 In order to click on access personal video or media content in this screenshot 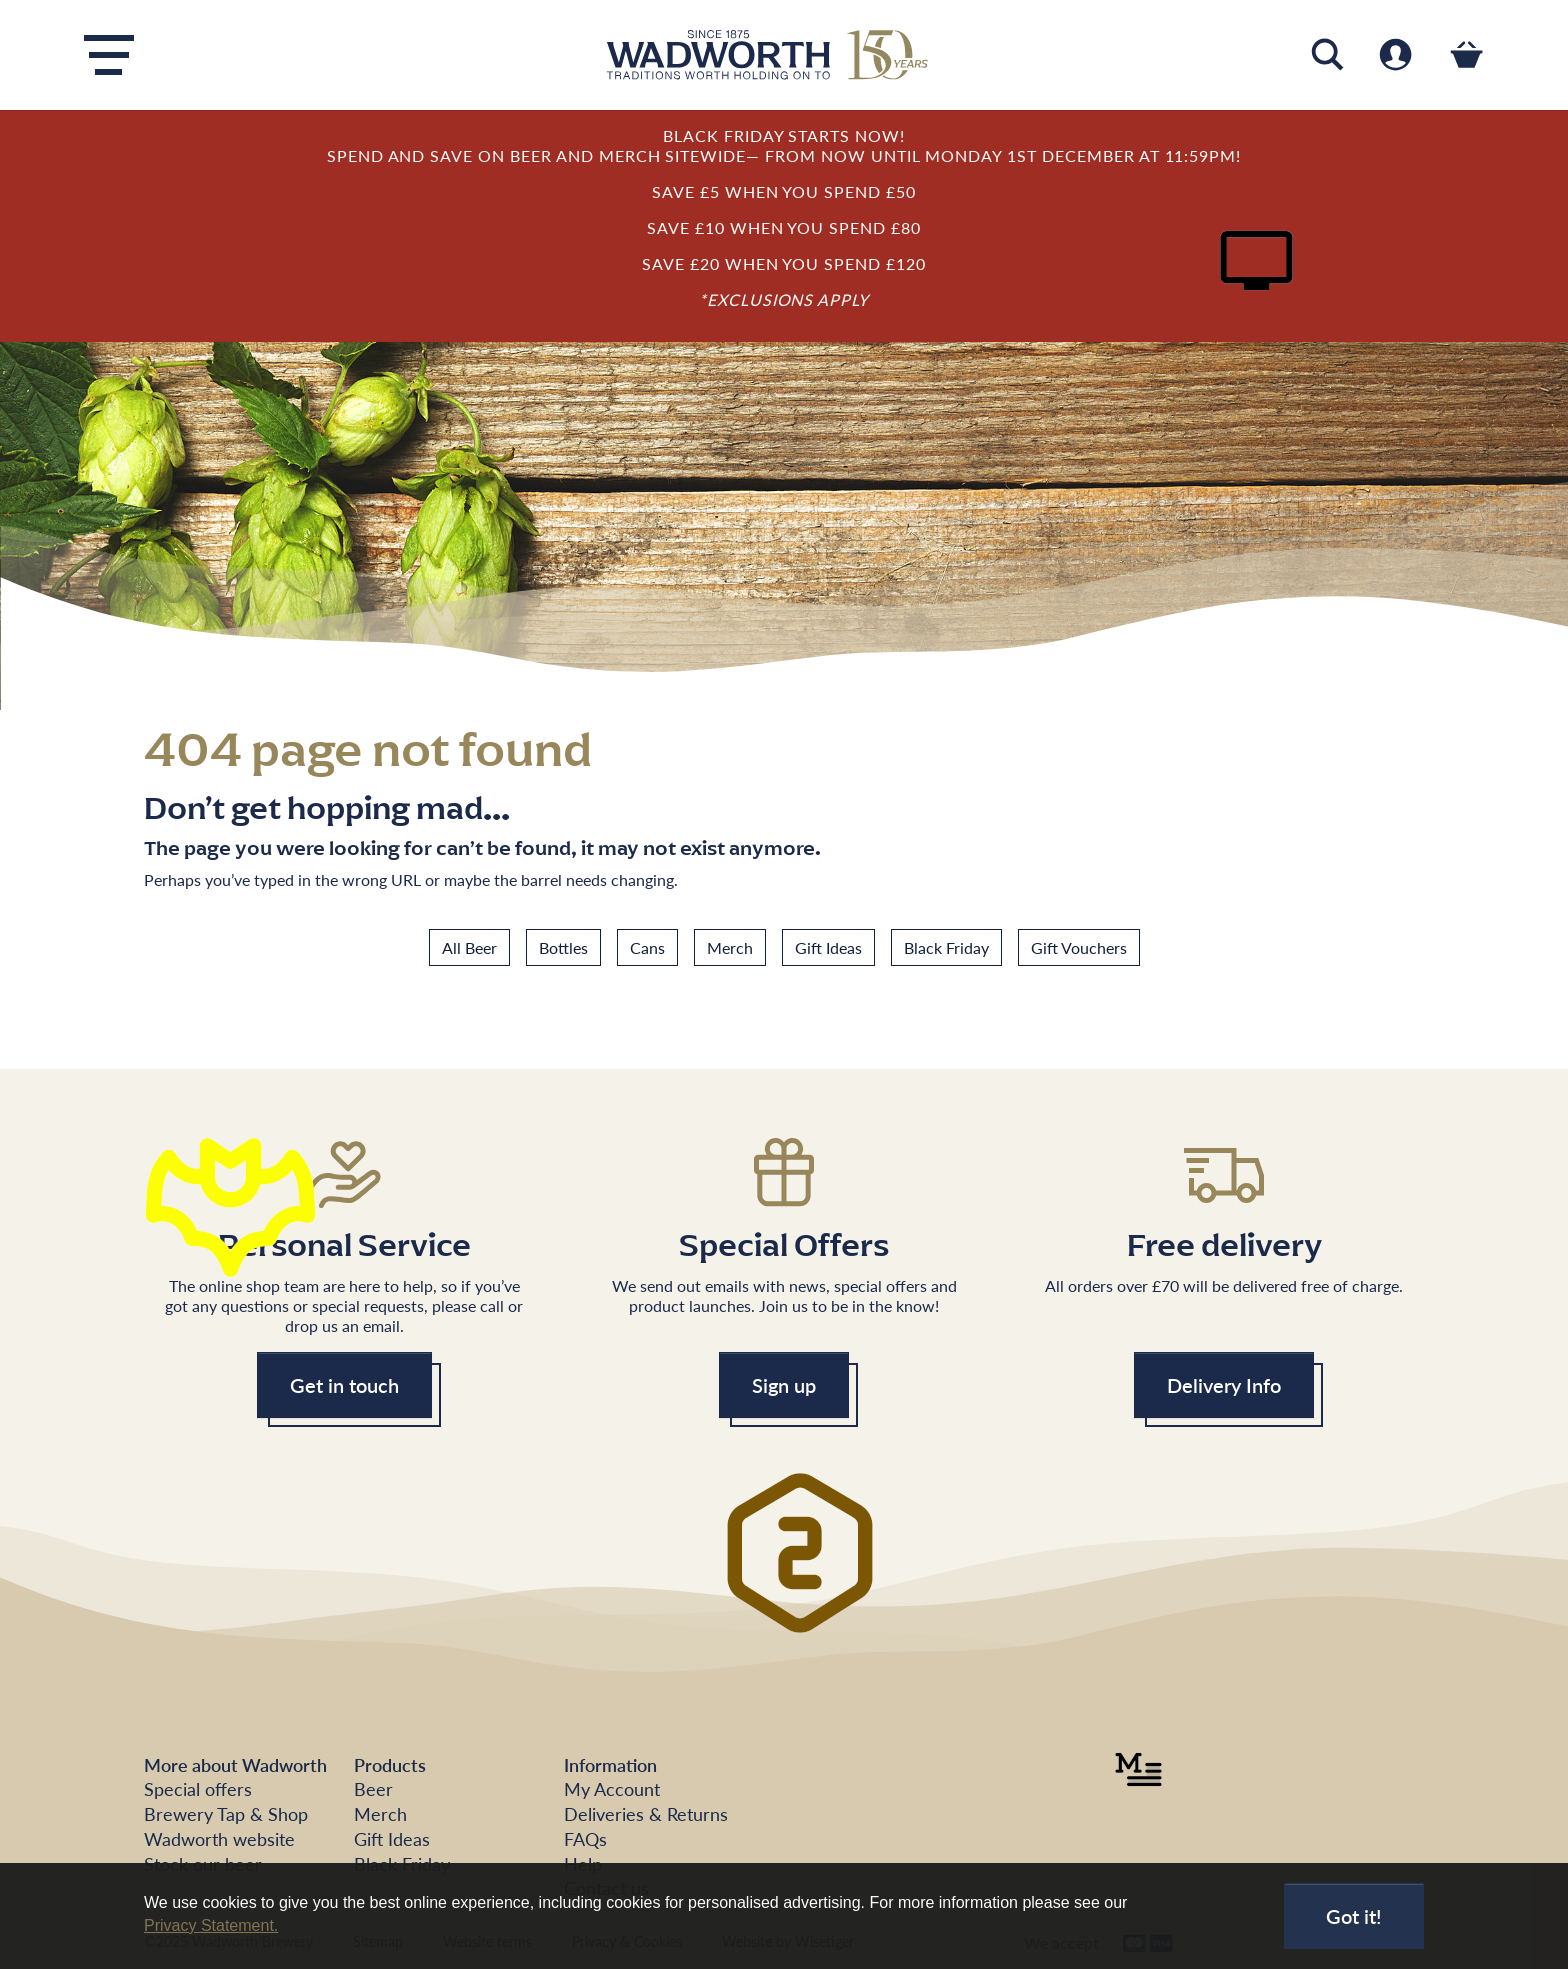, I will do `click(1256, 260)`.